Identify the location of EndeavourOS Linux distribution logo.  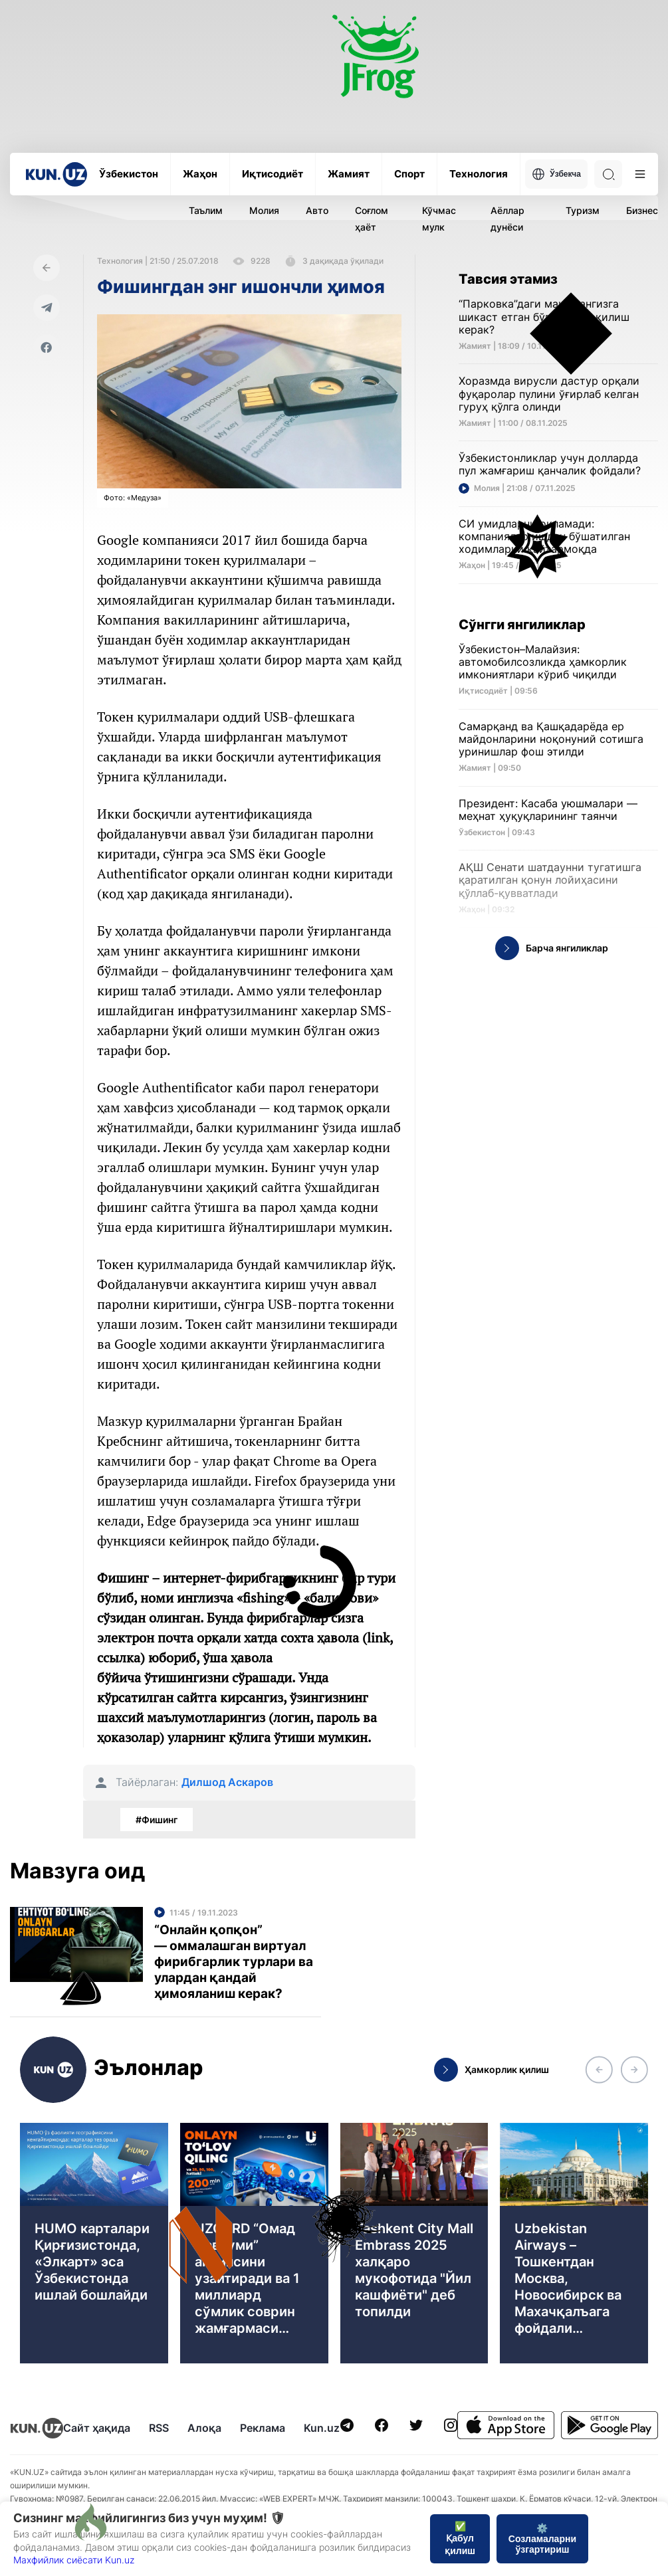
(80, 1988).